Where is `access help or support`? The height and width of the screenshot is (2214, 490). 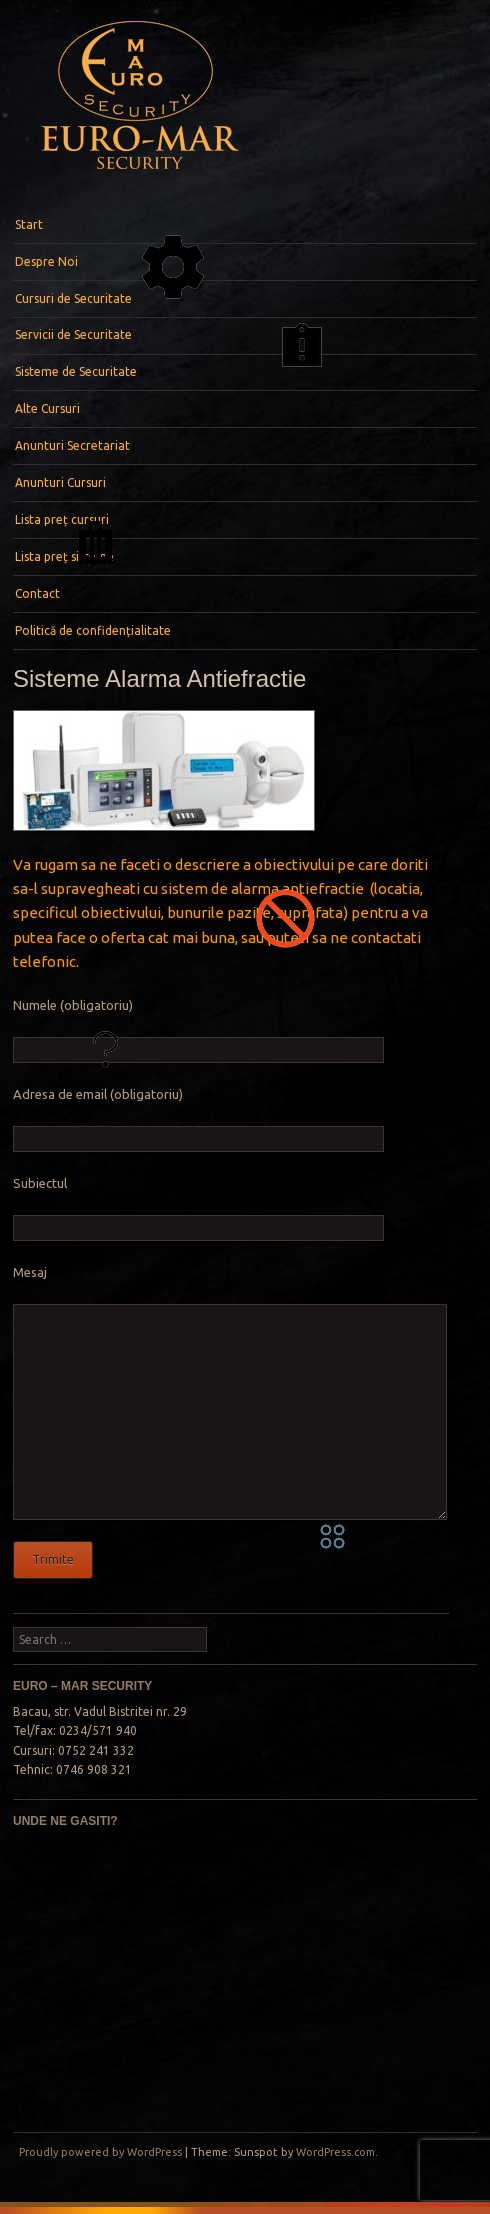 access help or support is located at coordinates (105, 1048).